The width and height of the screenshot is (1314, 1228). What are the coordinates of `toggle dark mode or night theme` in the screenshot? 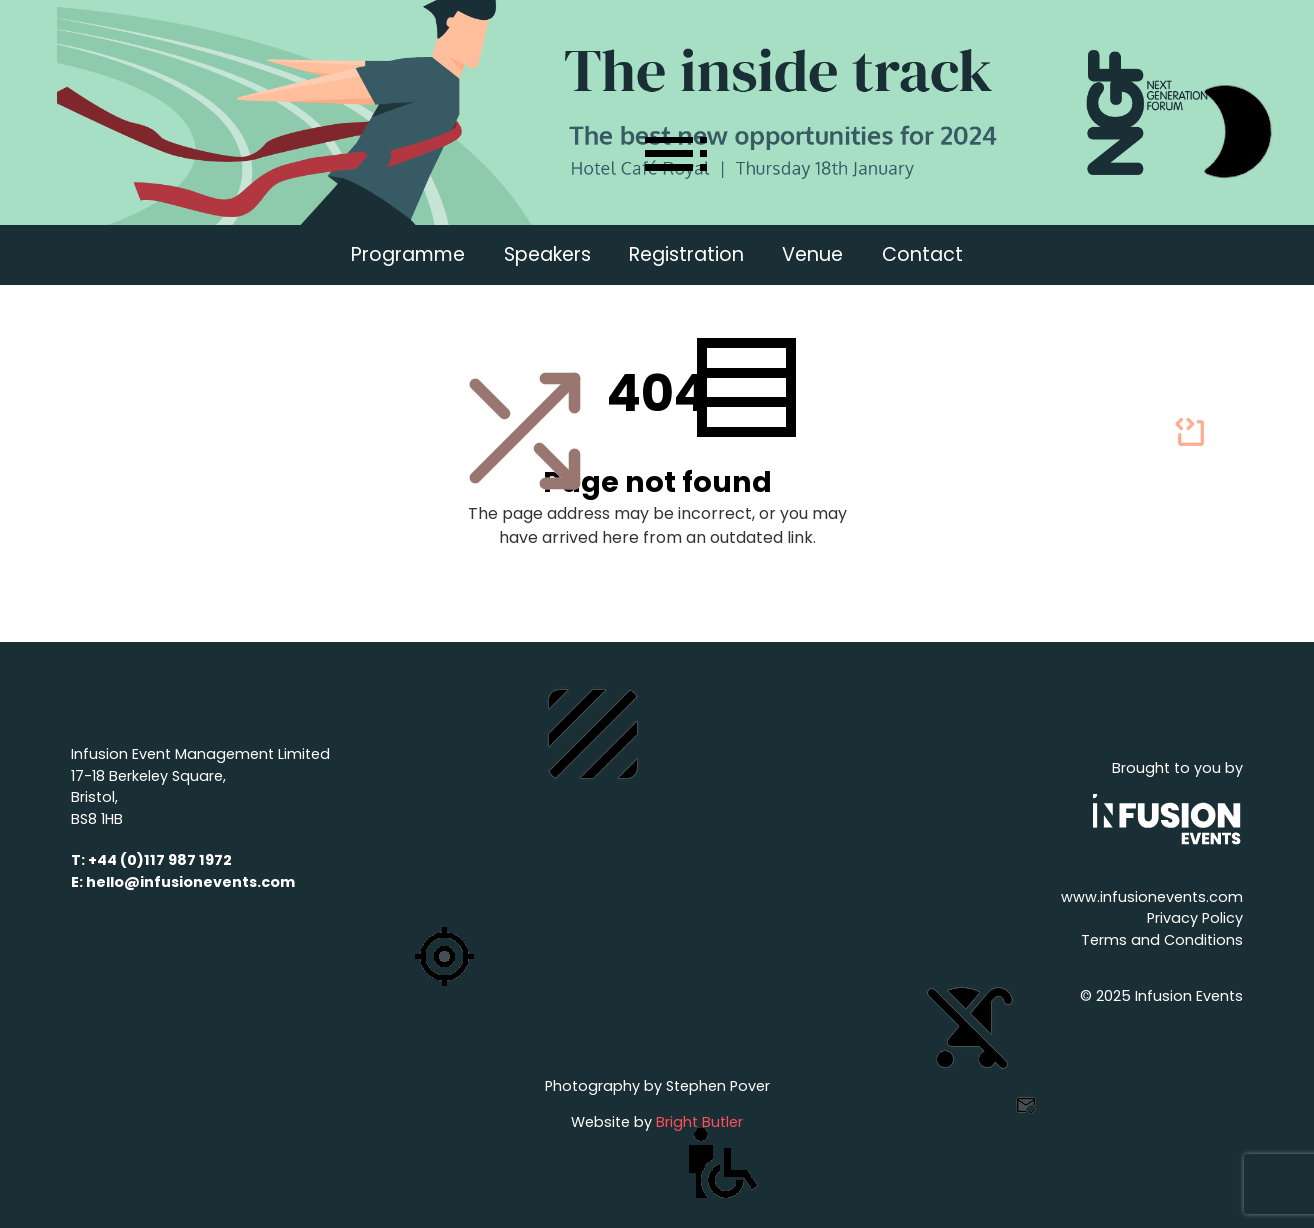 It's located at (1234, 131).